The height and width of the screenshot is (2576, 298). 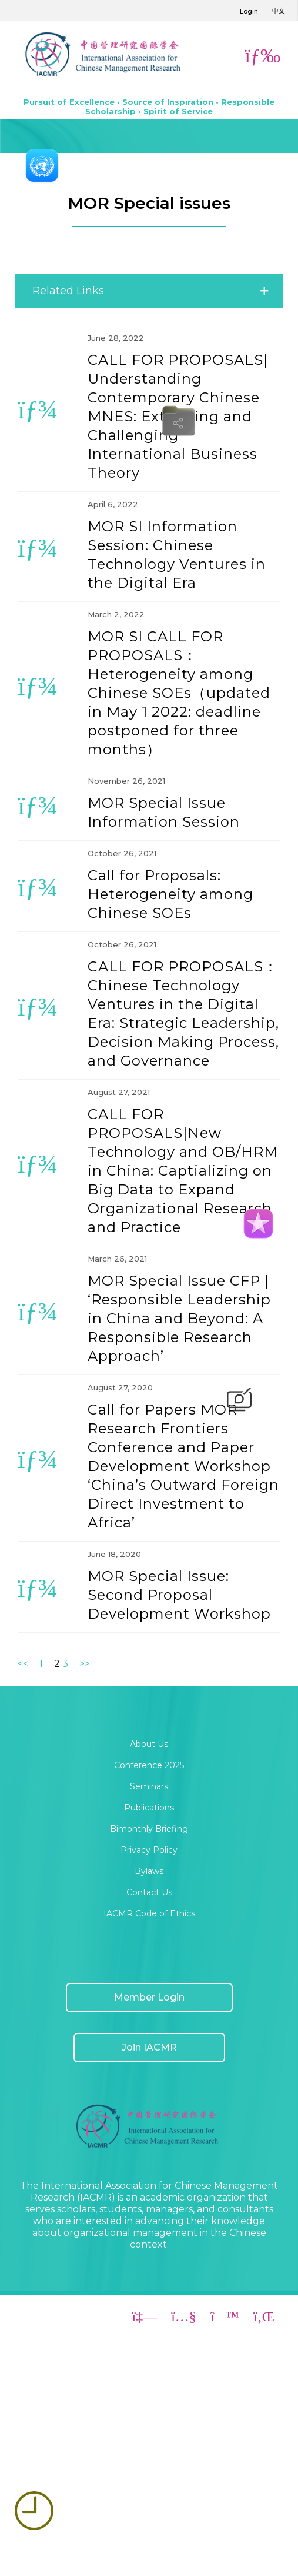 I want to click on open language and region settings, so click(x=42, y=165).